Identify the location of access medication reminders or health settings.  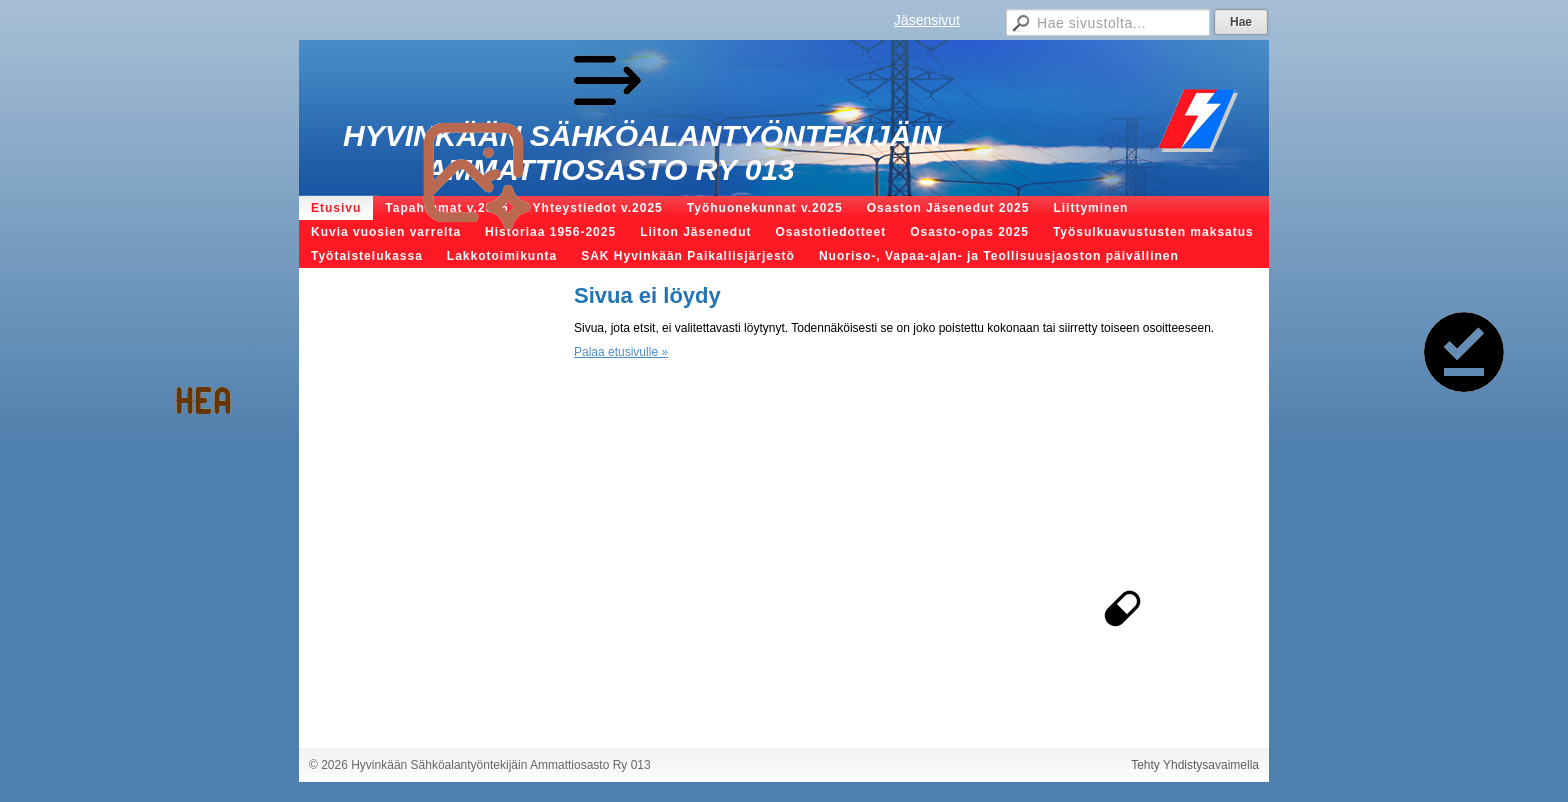
(1122, 608).